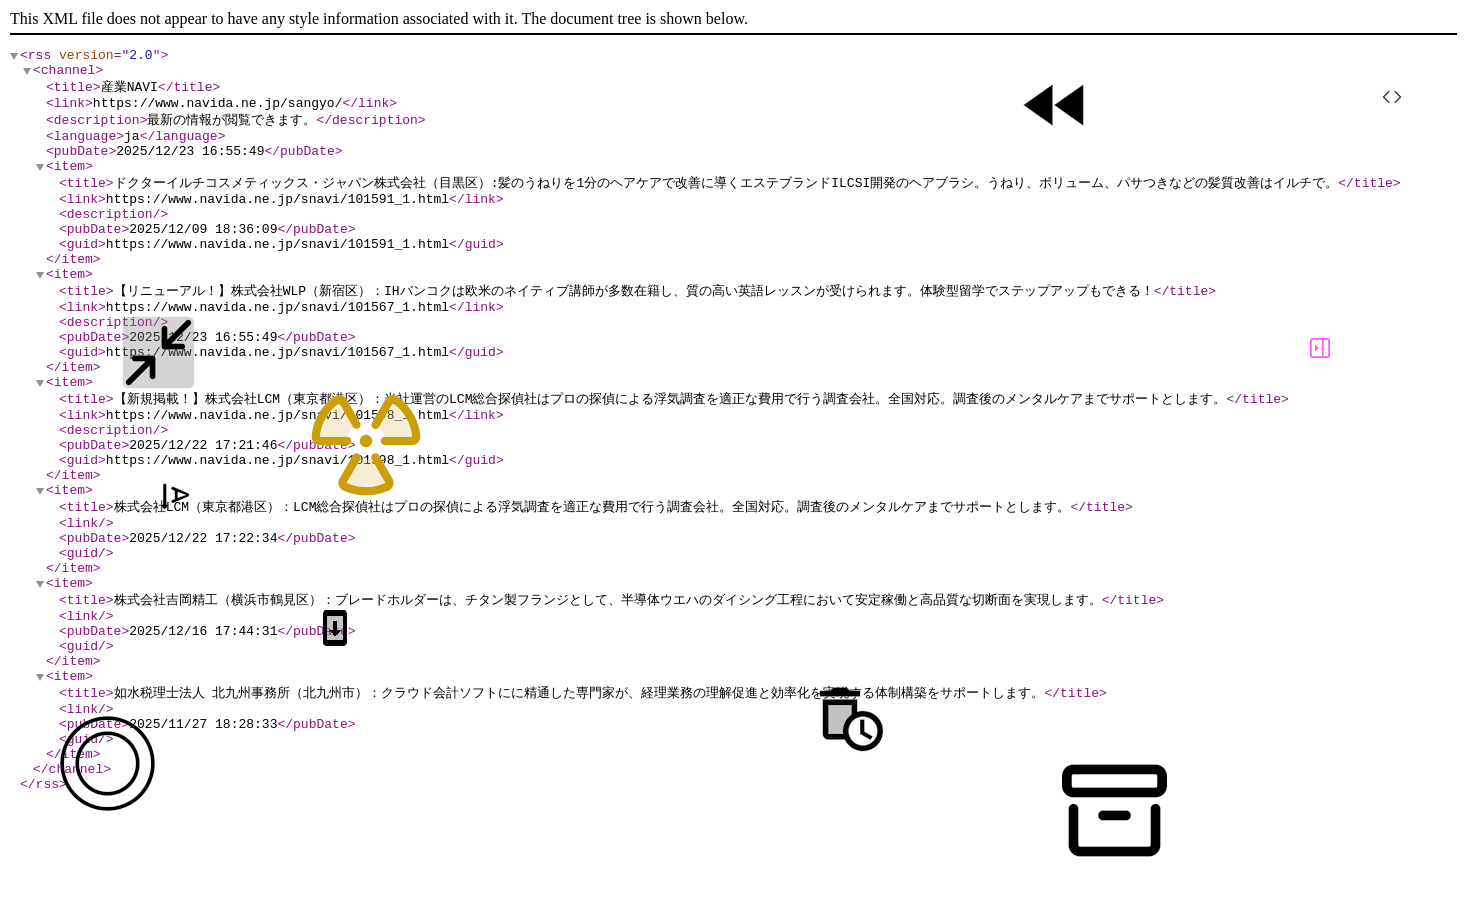  I want to click on rotate text direction downward, so click(174, 496).